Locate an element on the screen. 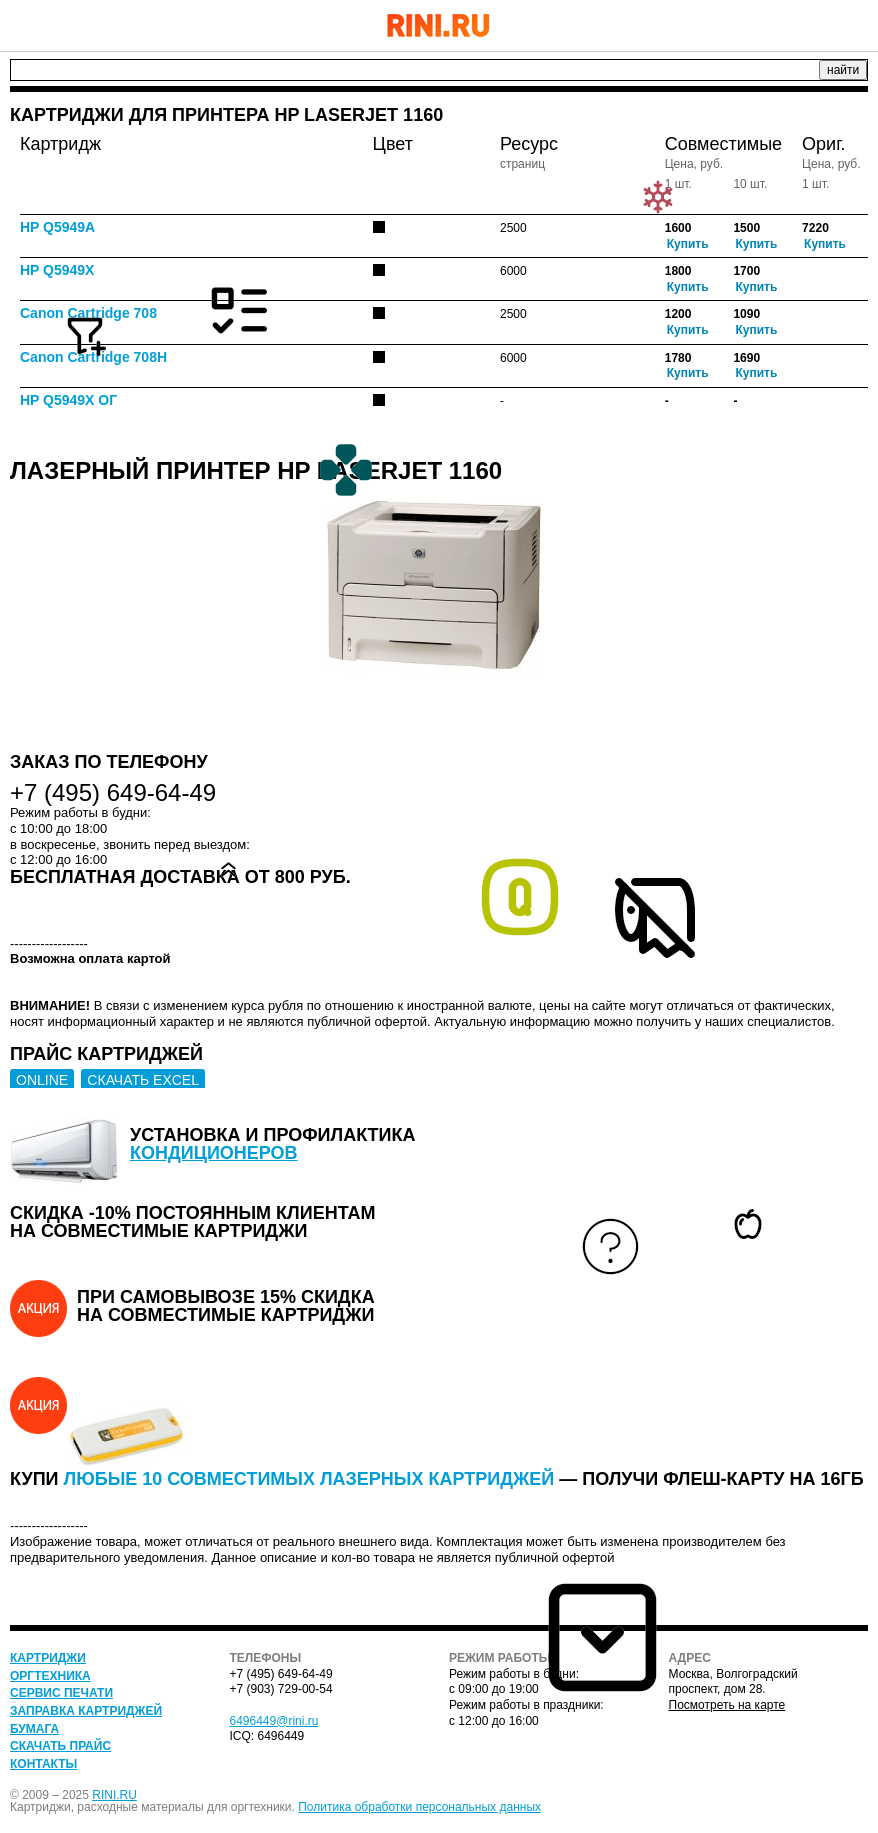 The height and width of the screenshot is (1833, 878). view task list or checklist is located at coordinates (237, 309).